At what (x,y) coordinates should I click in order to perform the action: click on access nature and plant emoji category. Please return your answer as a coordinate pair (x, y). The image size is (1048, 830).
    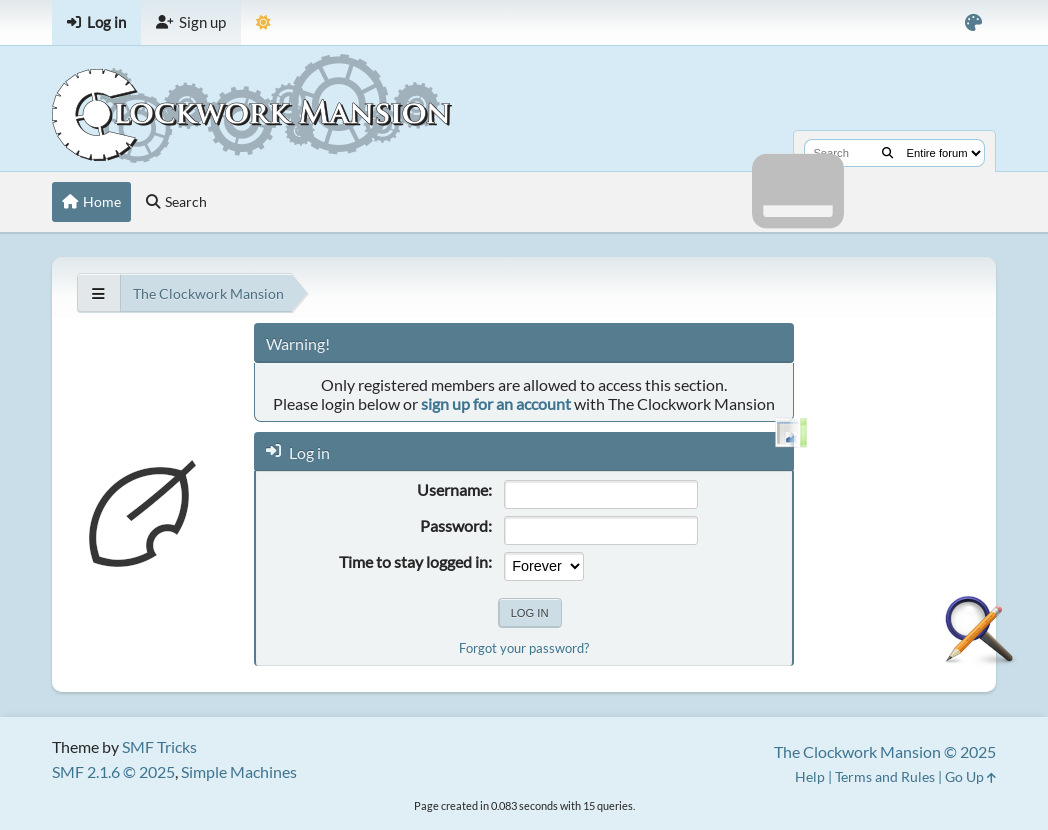
    Looking at the image, I should click on (139, 517).